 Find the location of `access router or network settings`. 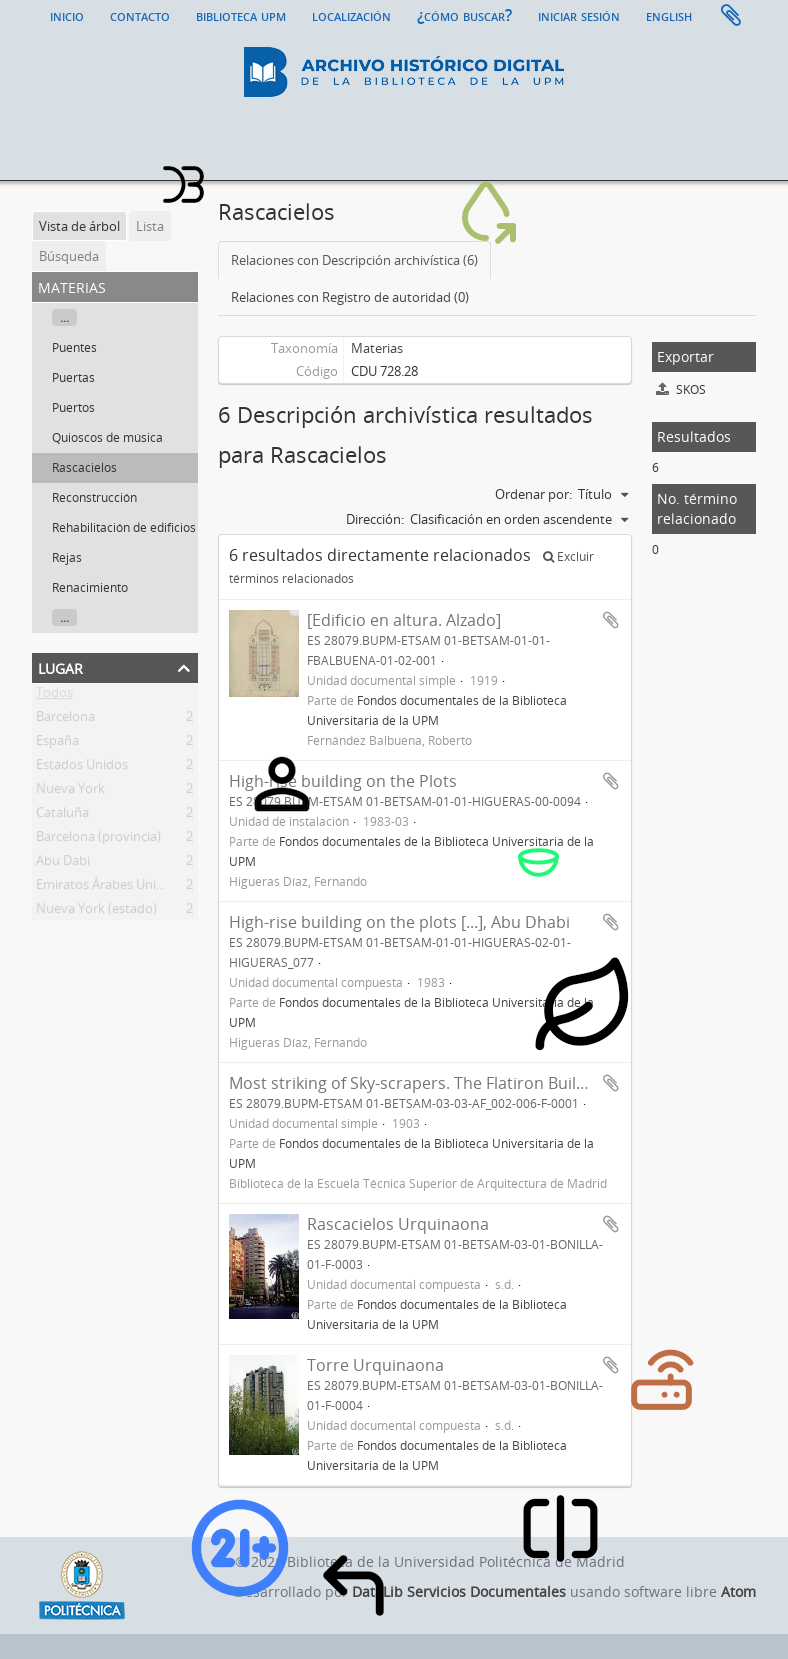

access router or network settings is located at coordinates (661, 1379).